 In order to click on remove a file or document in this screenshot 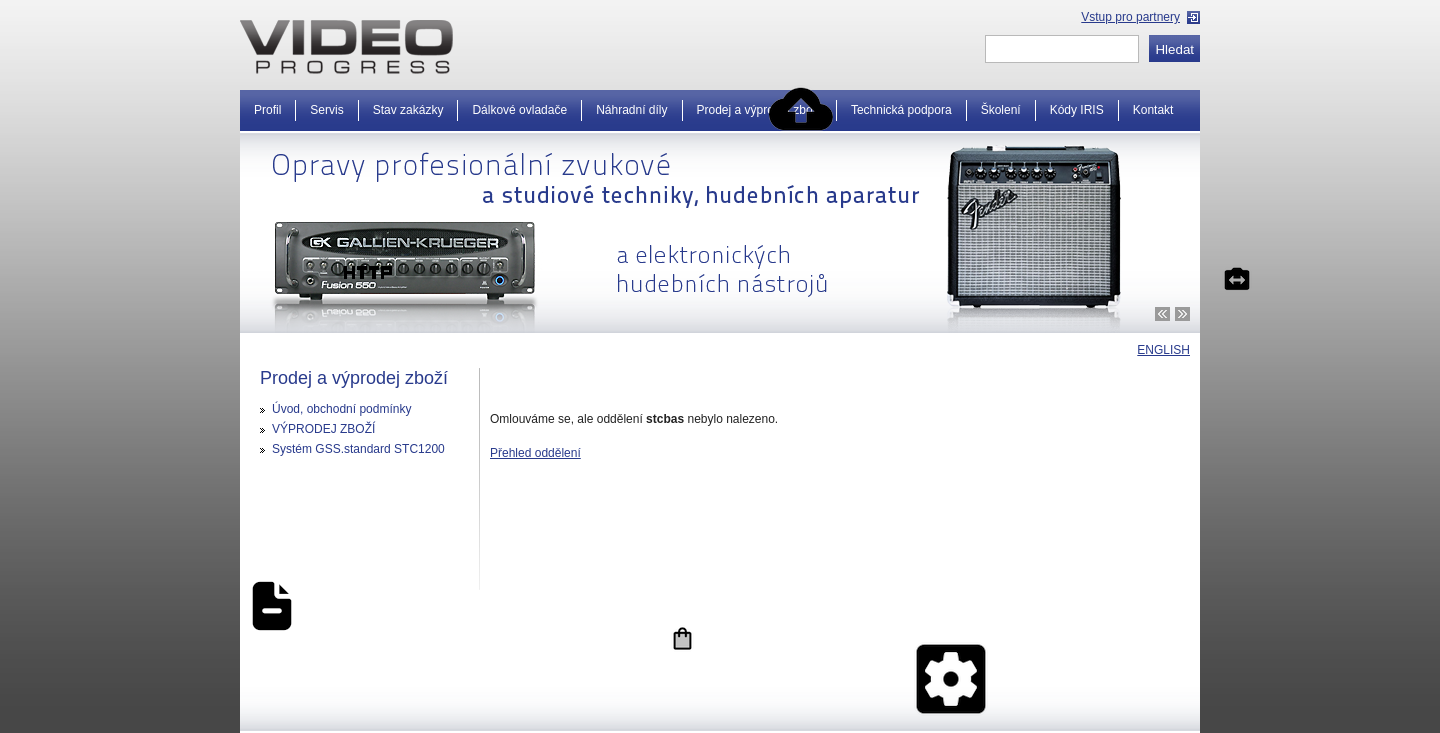, I will do `click(272, 606)`.